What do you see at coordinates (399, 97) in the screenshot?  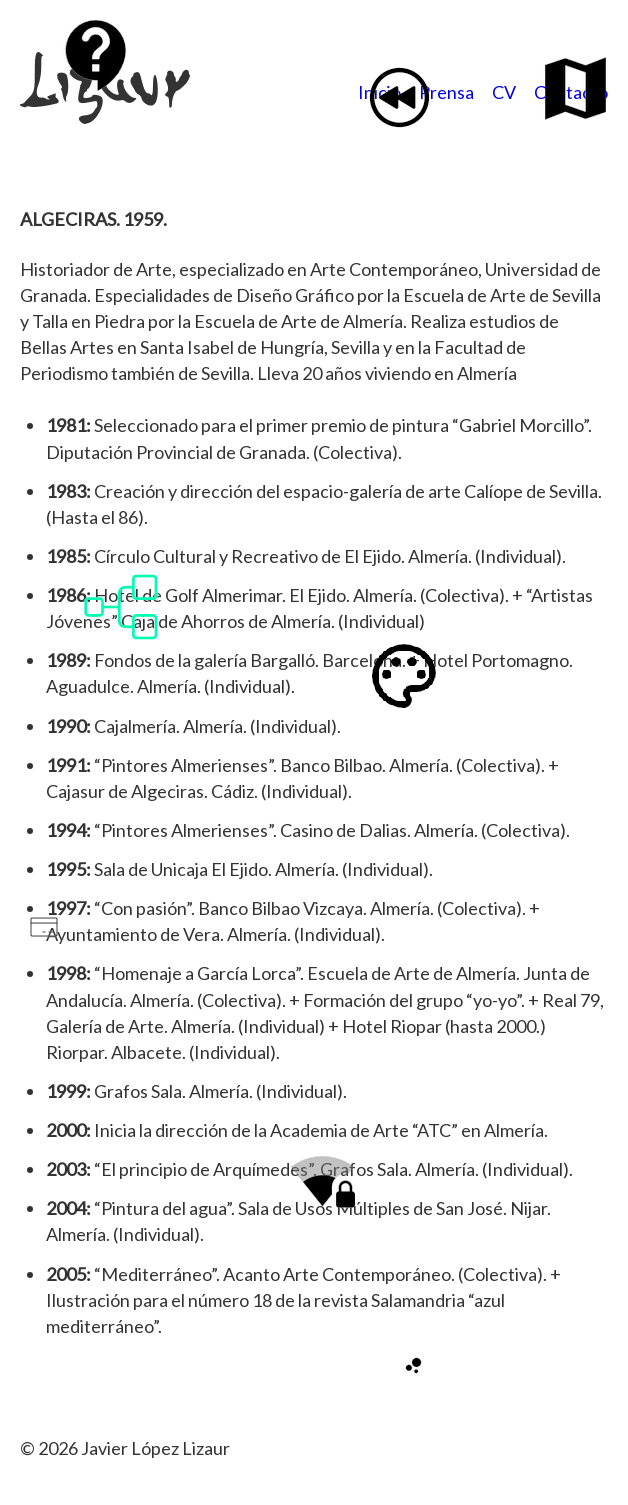 I see `rewind or skip to previous track` at bounding box center [399, 97].